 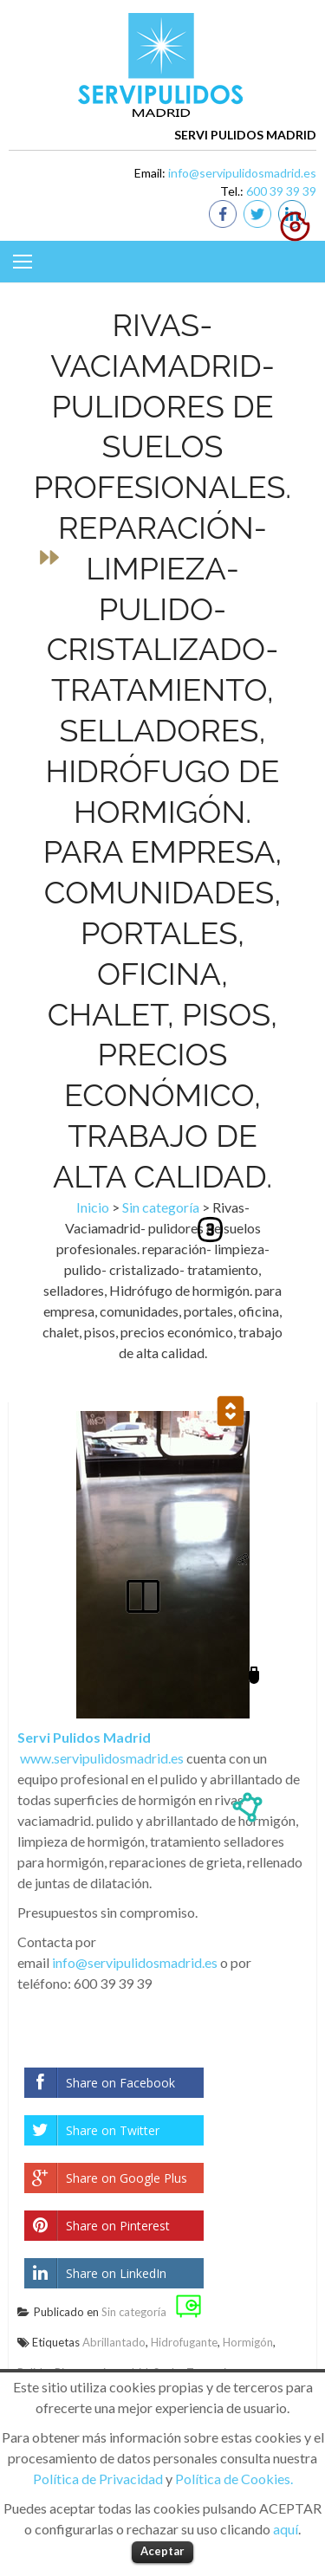 I want to click on skip to the next track, so click(x=49, y=557).